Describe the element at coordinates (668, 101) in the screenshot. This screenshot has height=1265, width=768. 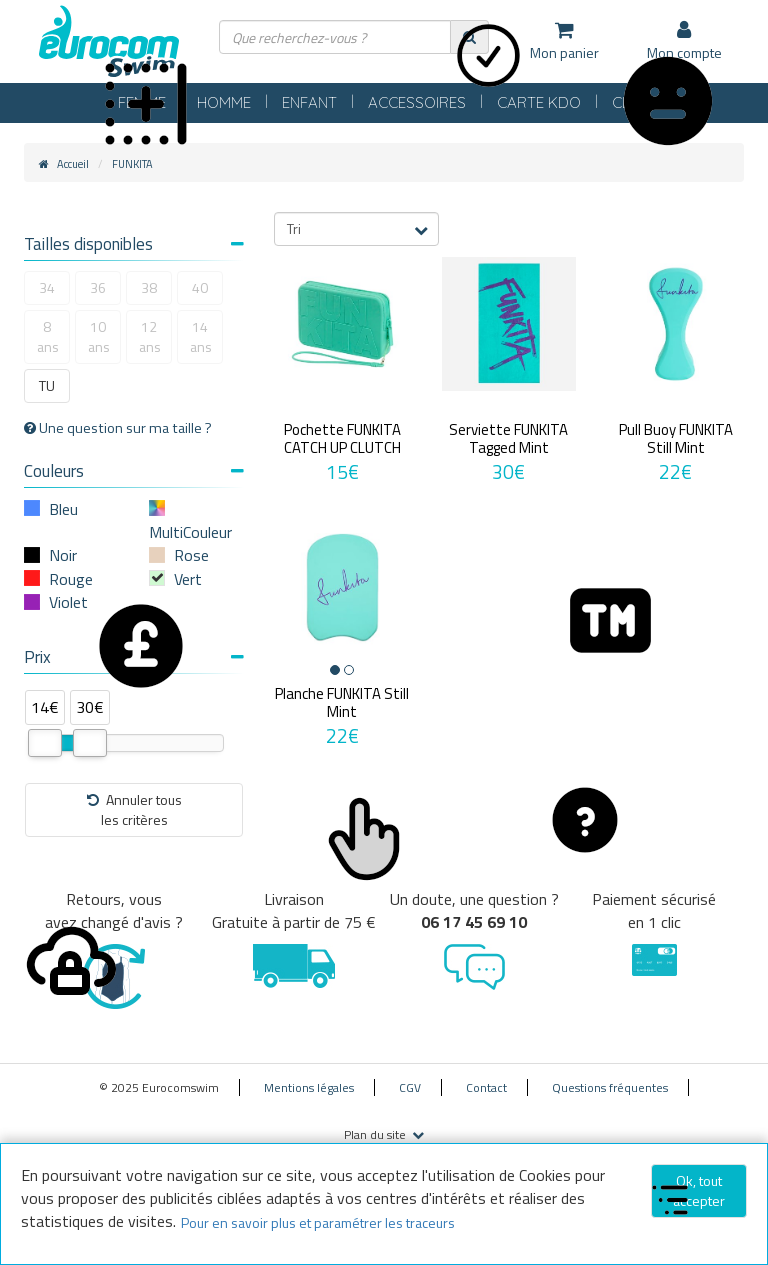
I see `indicate neutral or no mood selected` at that location.